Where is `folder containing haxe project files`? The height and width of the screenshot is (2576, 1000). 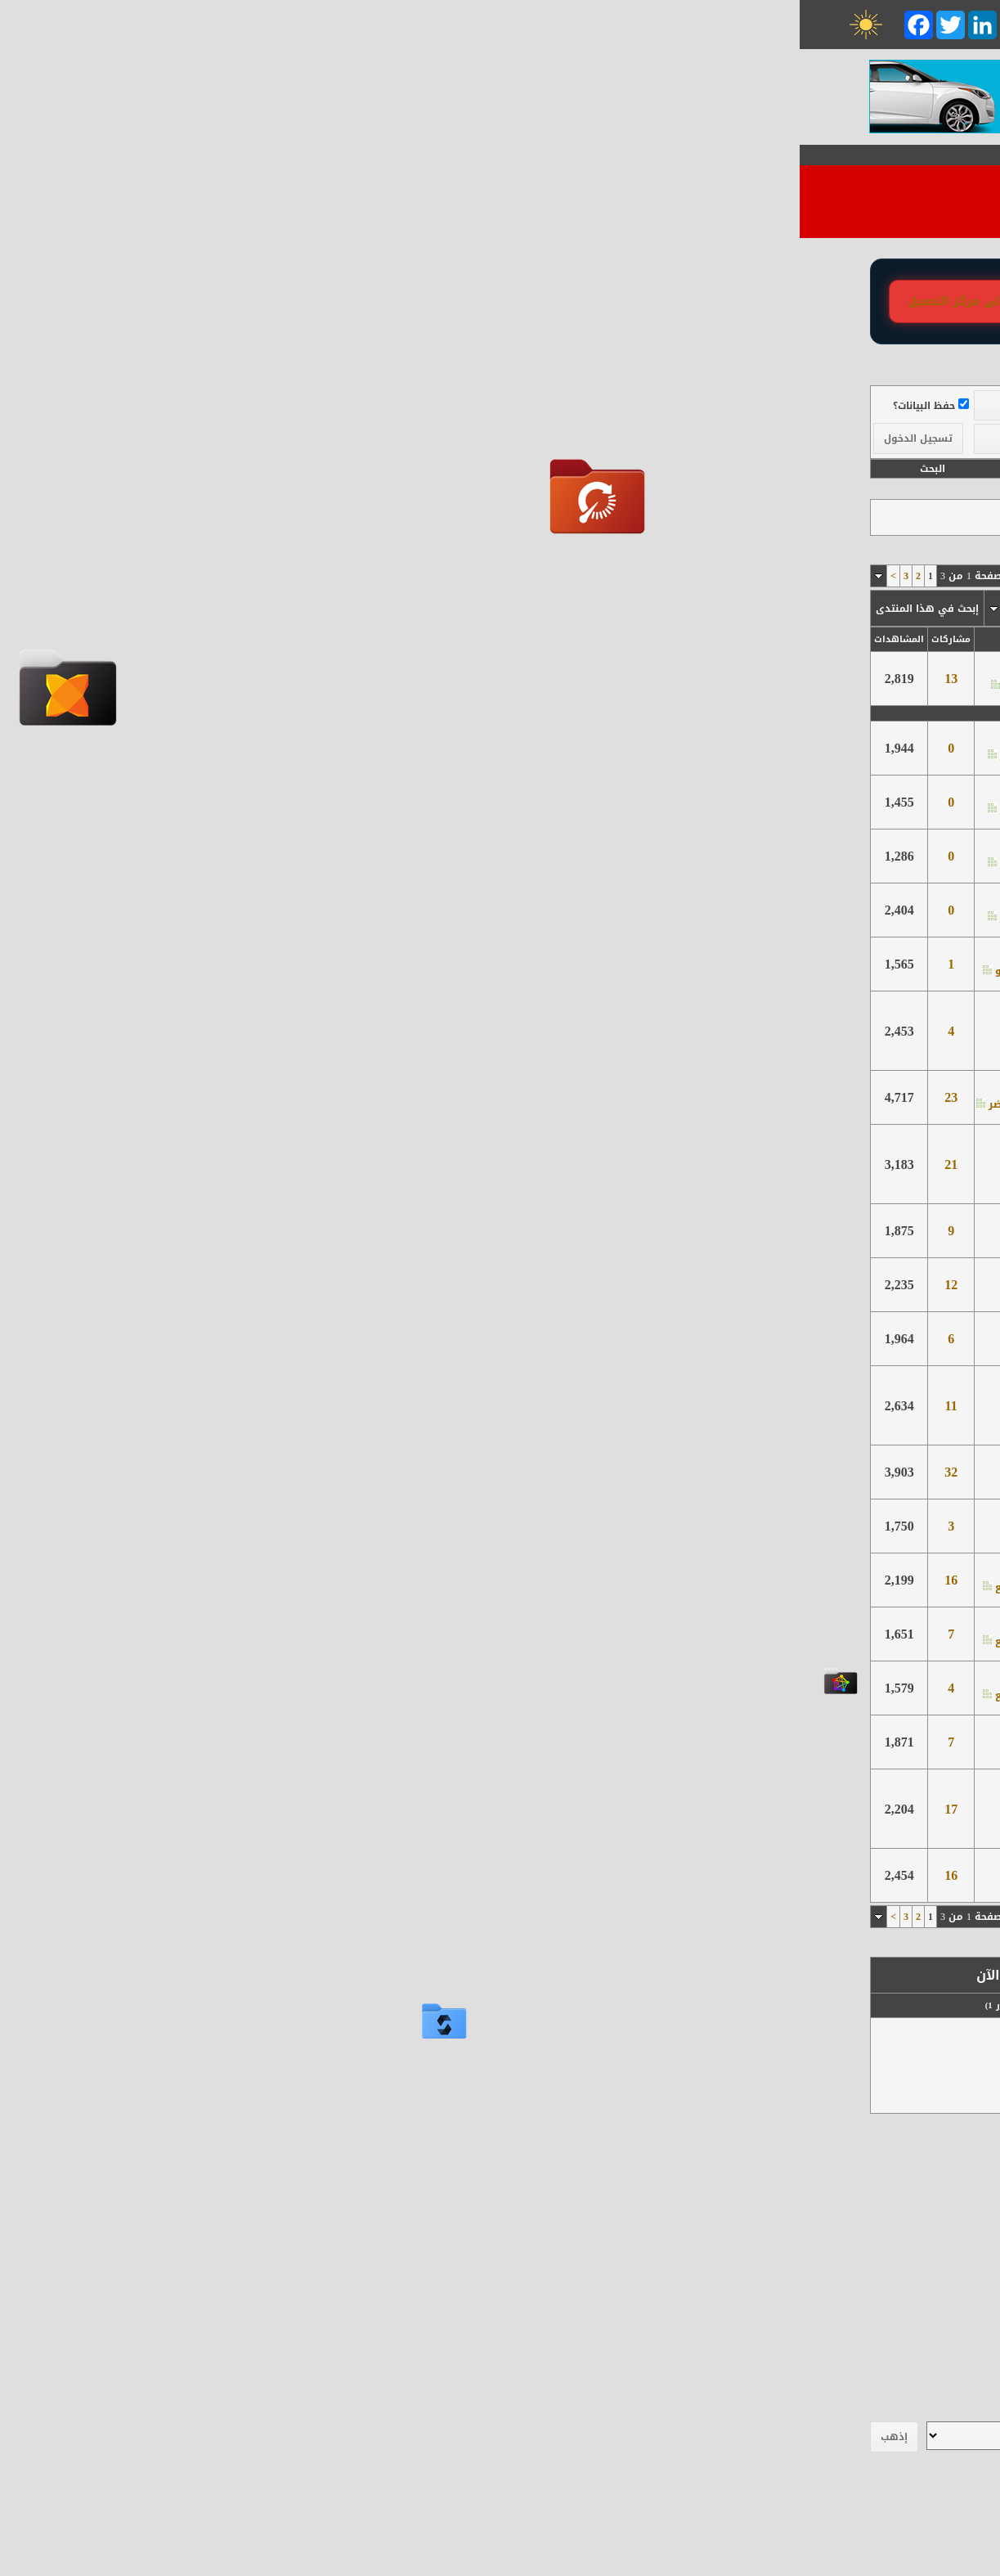 folder containing haxe project files is located at coordinates (67, 690).